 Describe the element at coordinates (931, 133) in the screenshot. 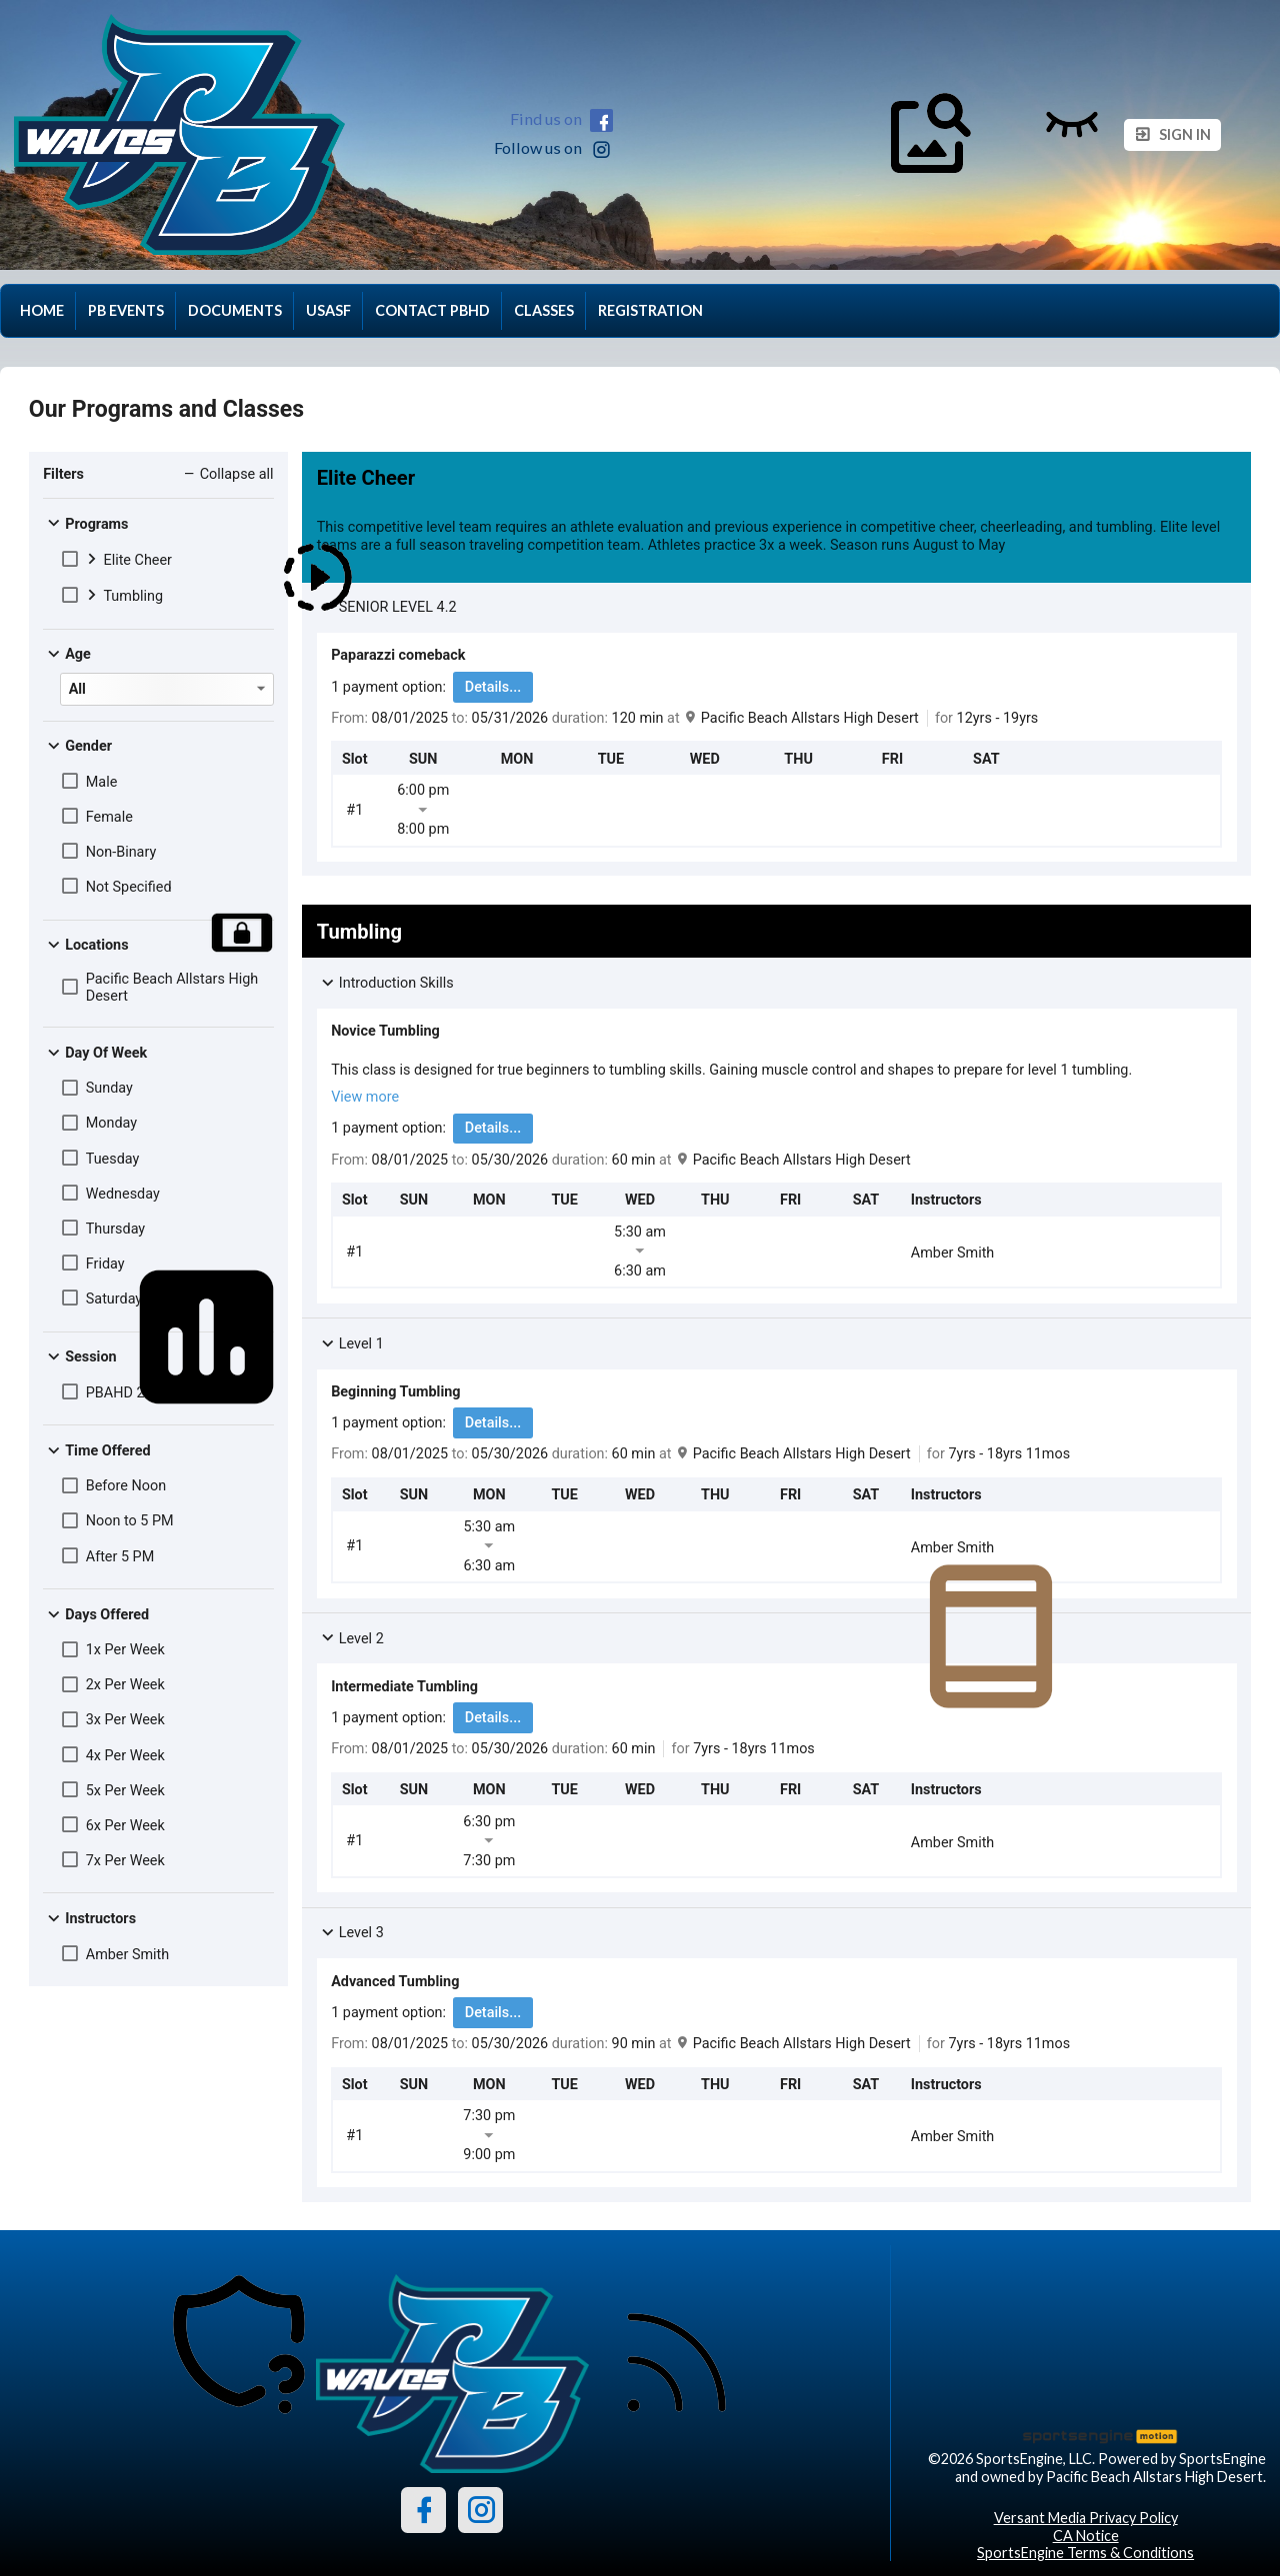

I see `search for images or photos` at that location.